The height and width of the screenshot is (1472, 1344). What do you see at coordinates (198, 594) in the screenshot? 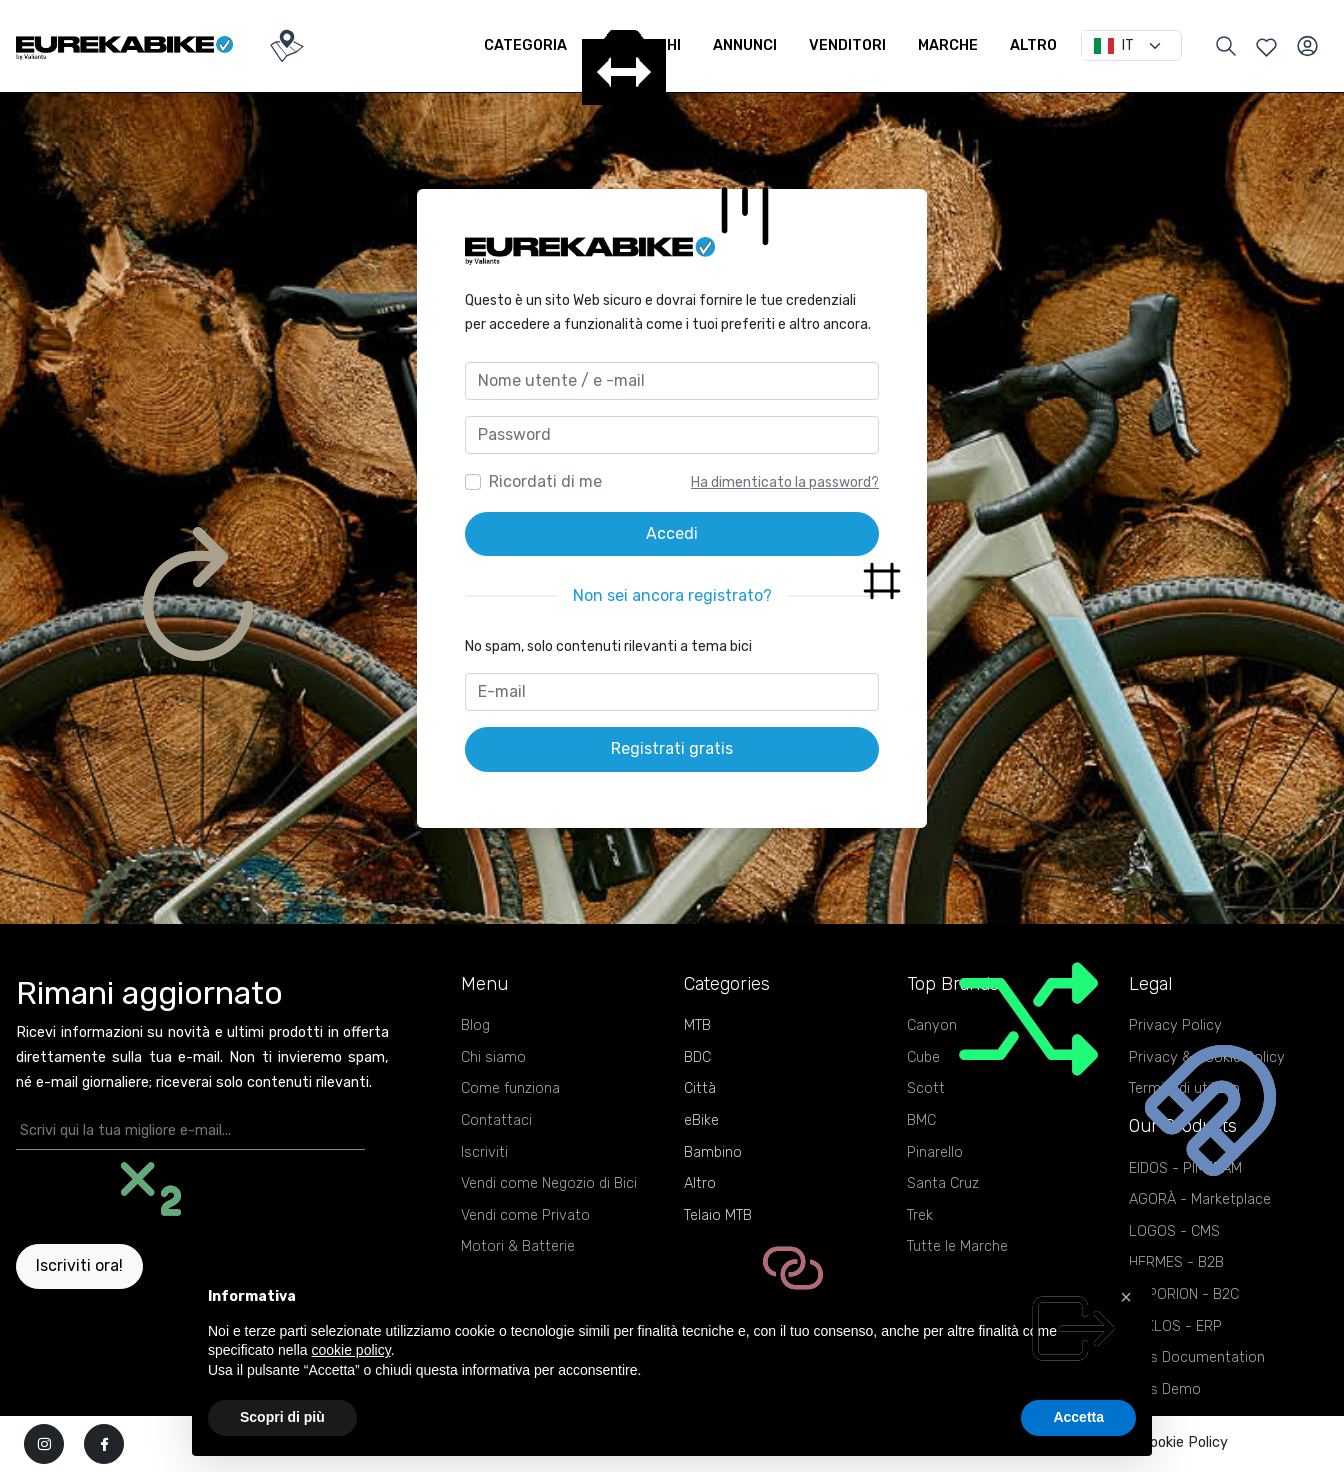
I see `refresh the current page or content` at bounding box center [198, 594].